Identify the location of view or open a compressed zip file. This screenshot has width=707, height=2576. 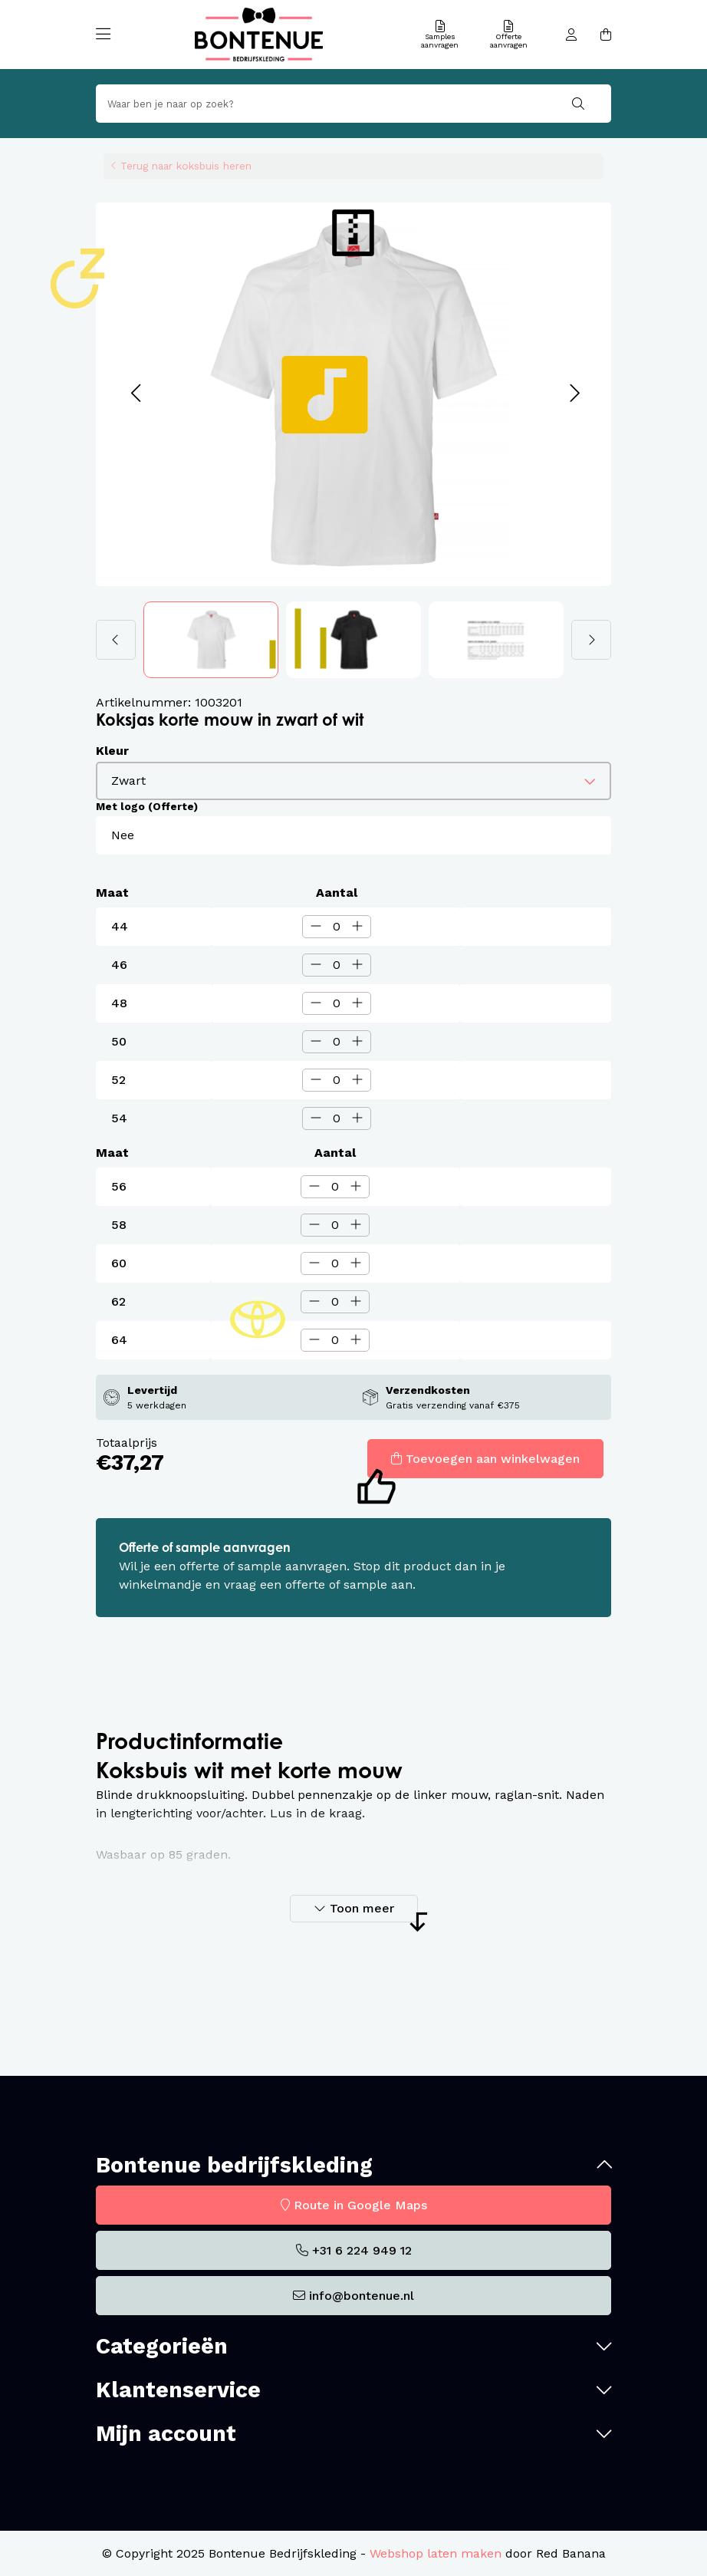
(353, 232).